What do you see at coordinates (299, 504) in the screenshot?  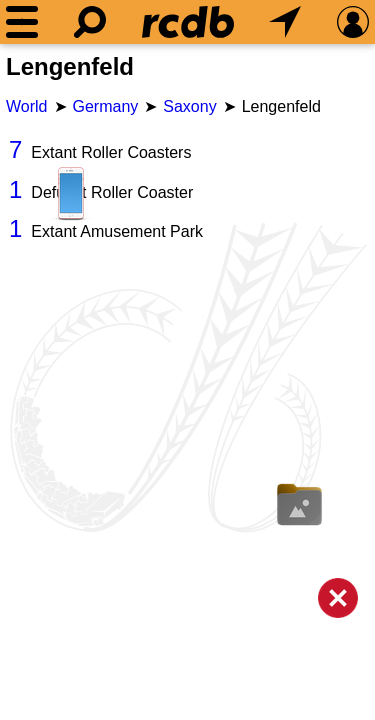 I see `open your pictures folder` at bounding box center [299, 504].